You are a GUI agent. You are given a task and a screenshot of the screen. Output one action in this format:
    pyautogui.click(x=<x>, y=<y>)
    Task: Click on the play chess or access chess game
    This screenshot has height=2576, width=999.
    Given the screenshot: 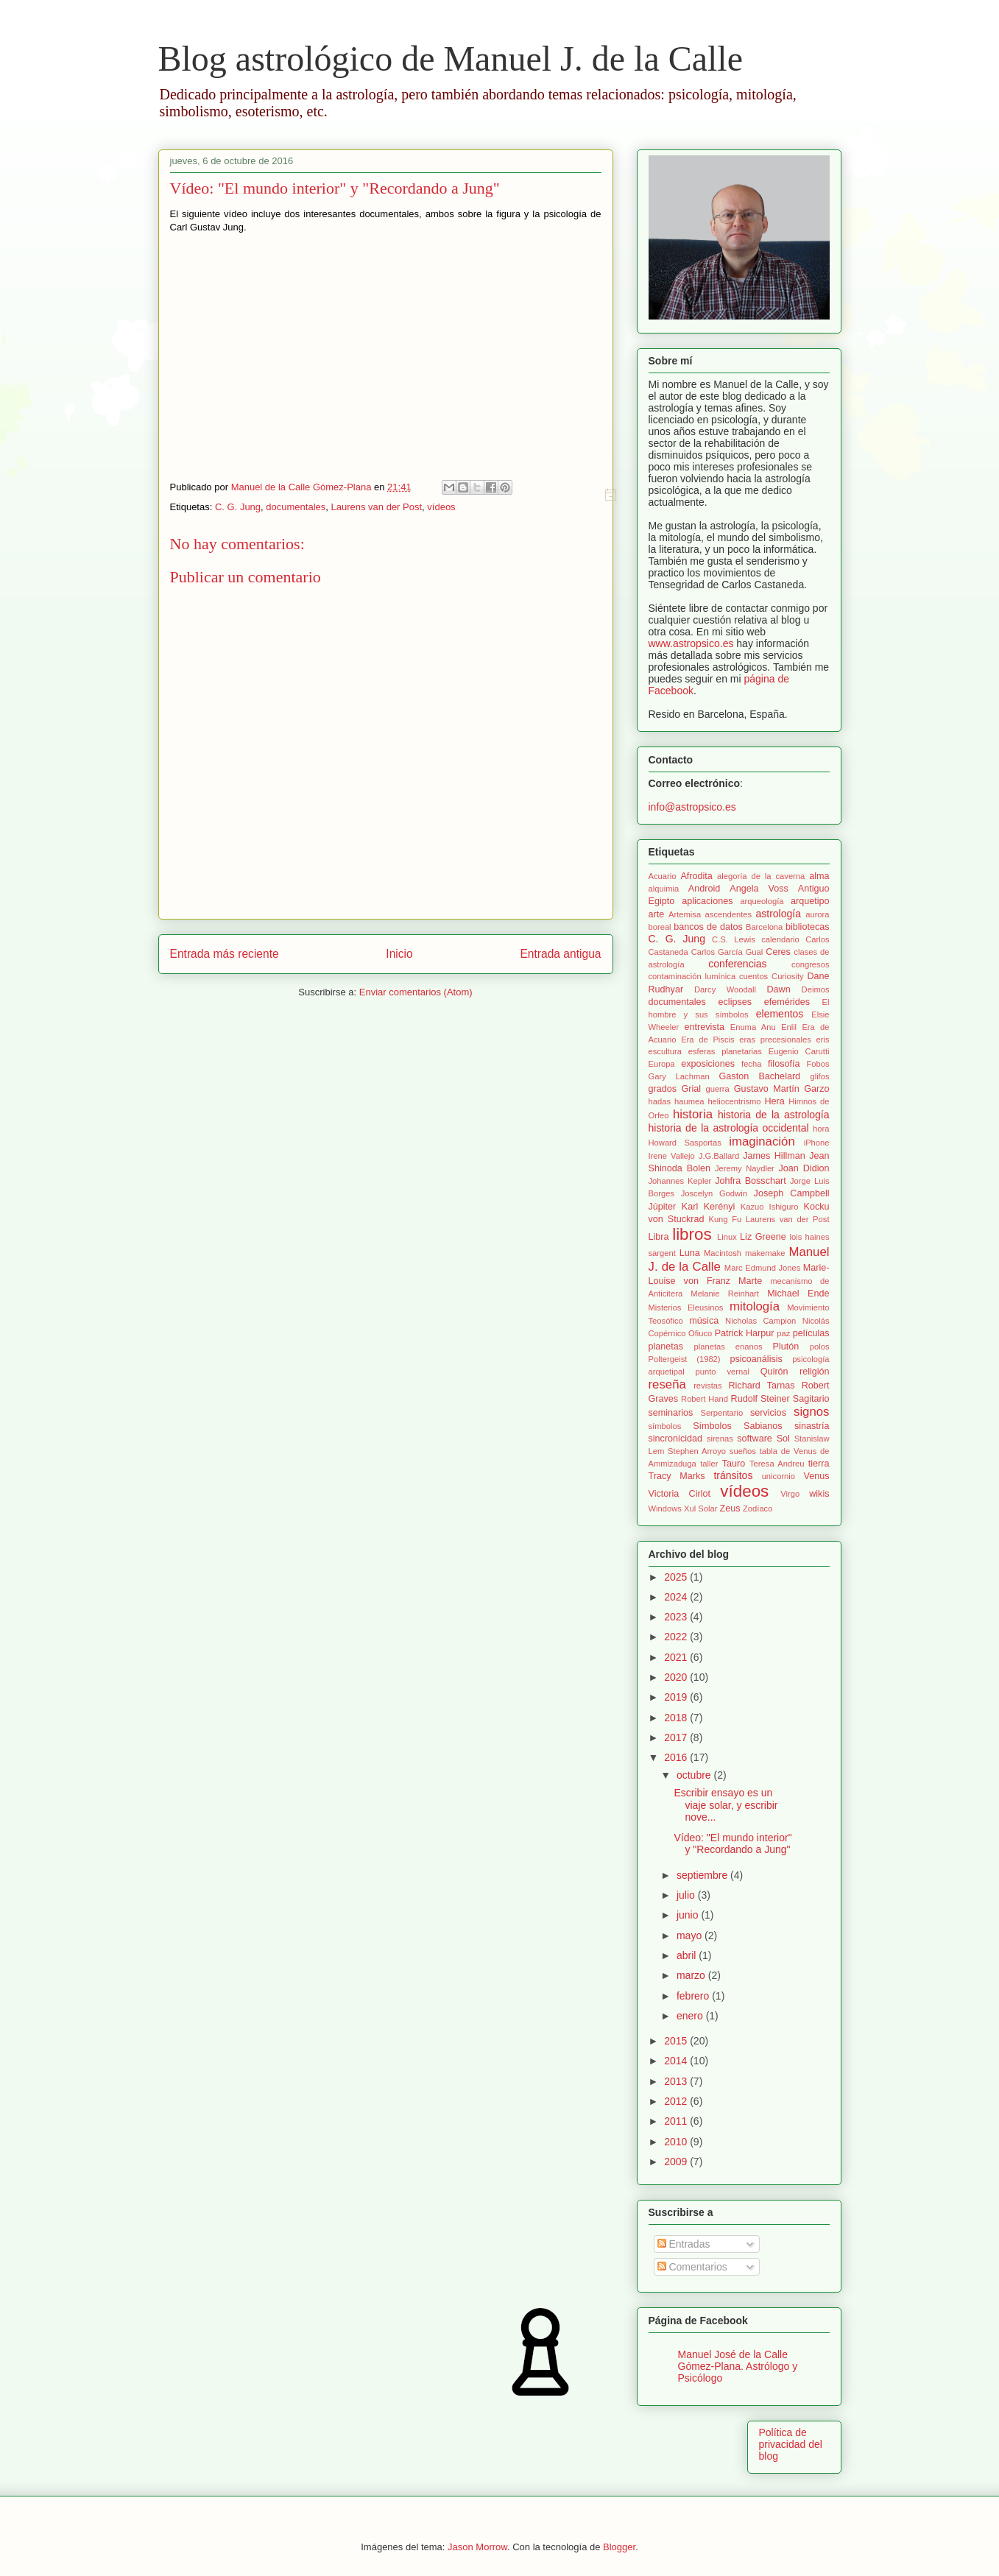 What is the action you would take?
    pyautogui.click(x=540, y=2354)
    